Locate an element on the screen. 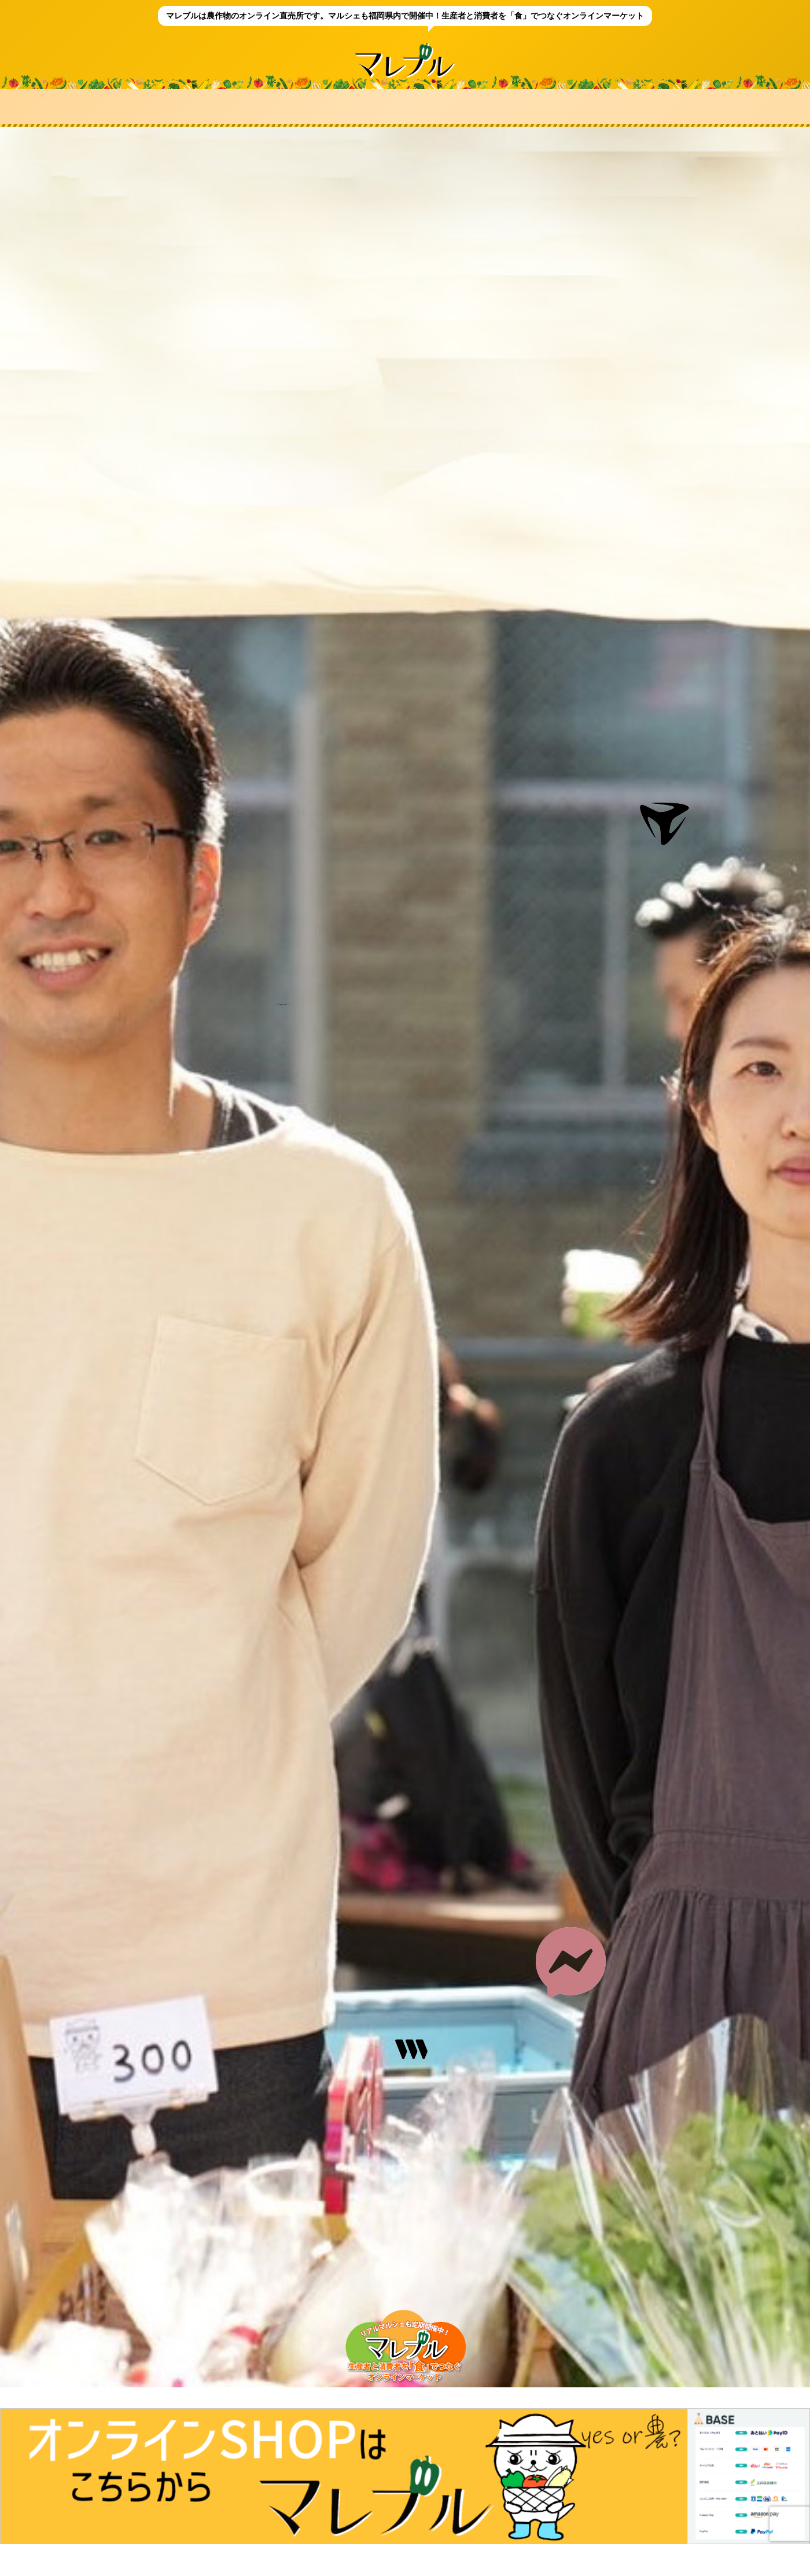  thirdweb platform logo is located at coordinates (411, 2049).